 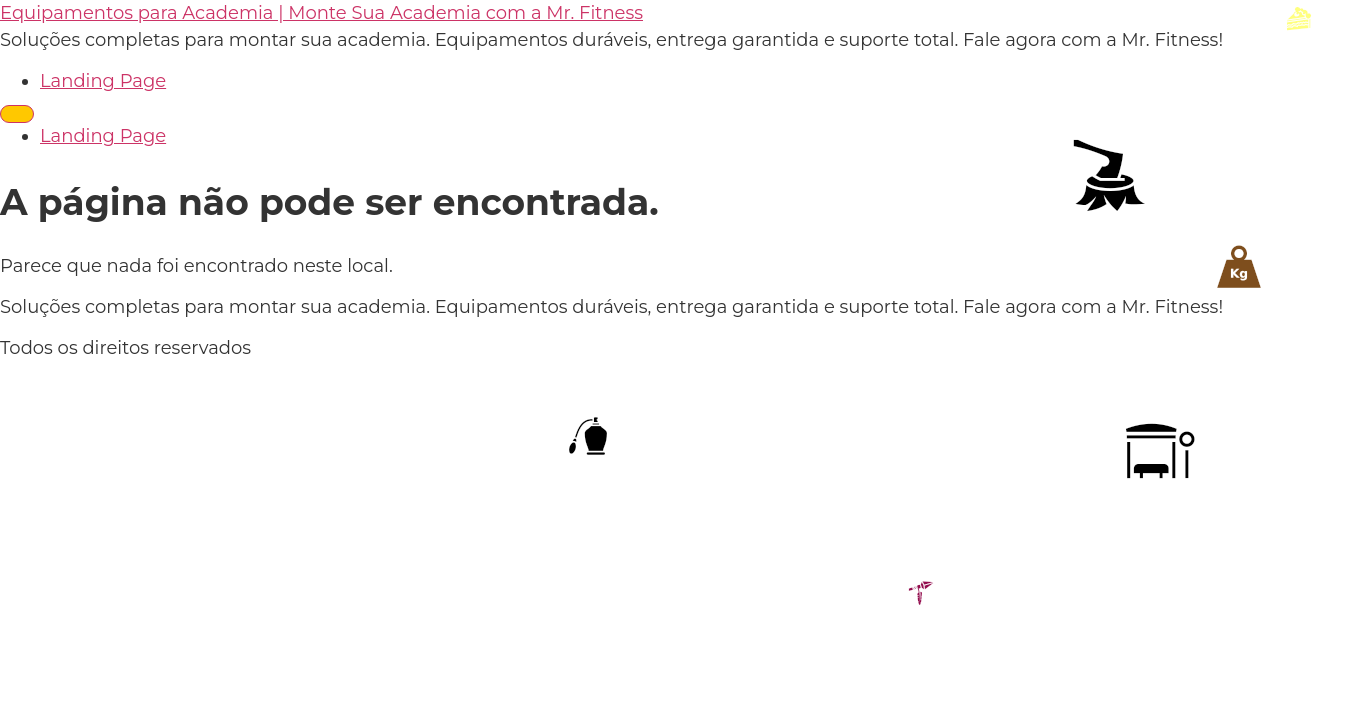 I want to click on view nearby bus stops, so click(x=1160, y=451).